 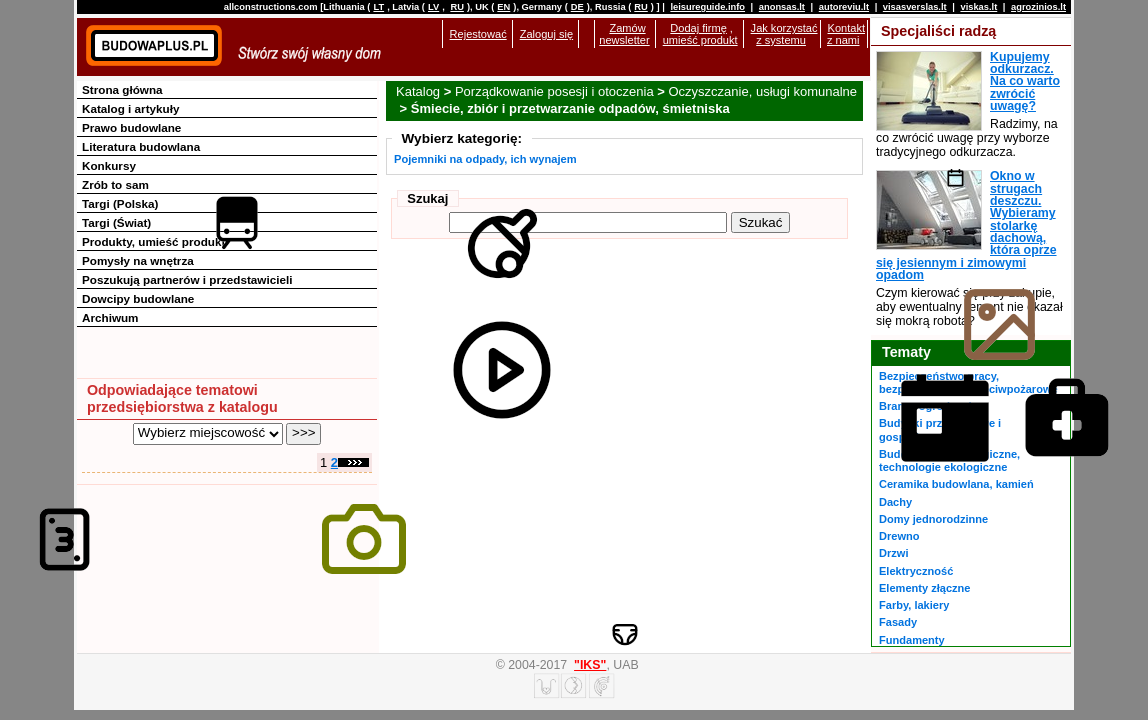 I want to click on view image or photo, so click(x=999, y=324).